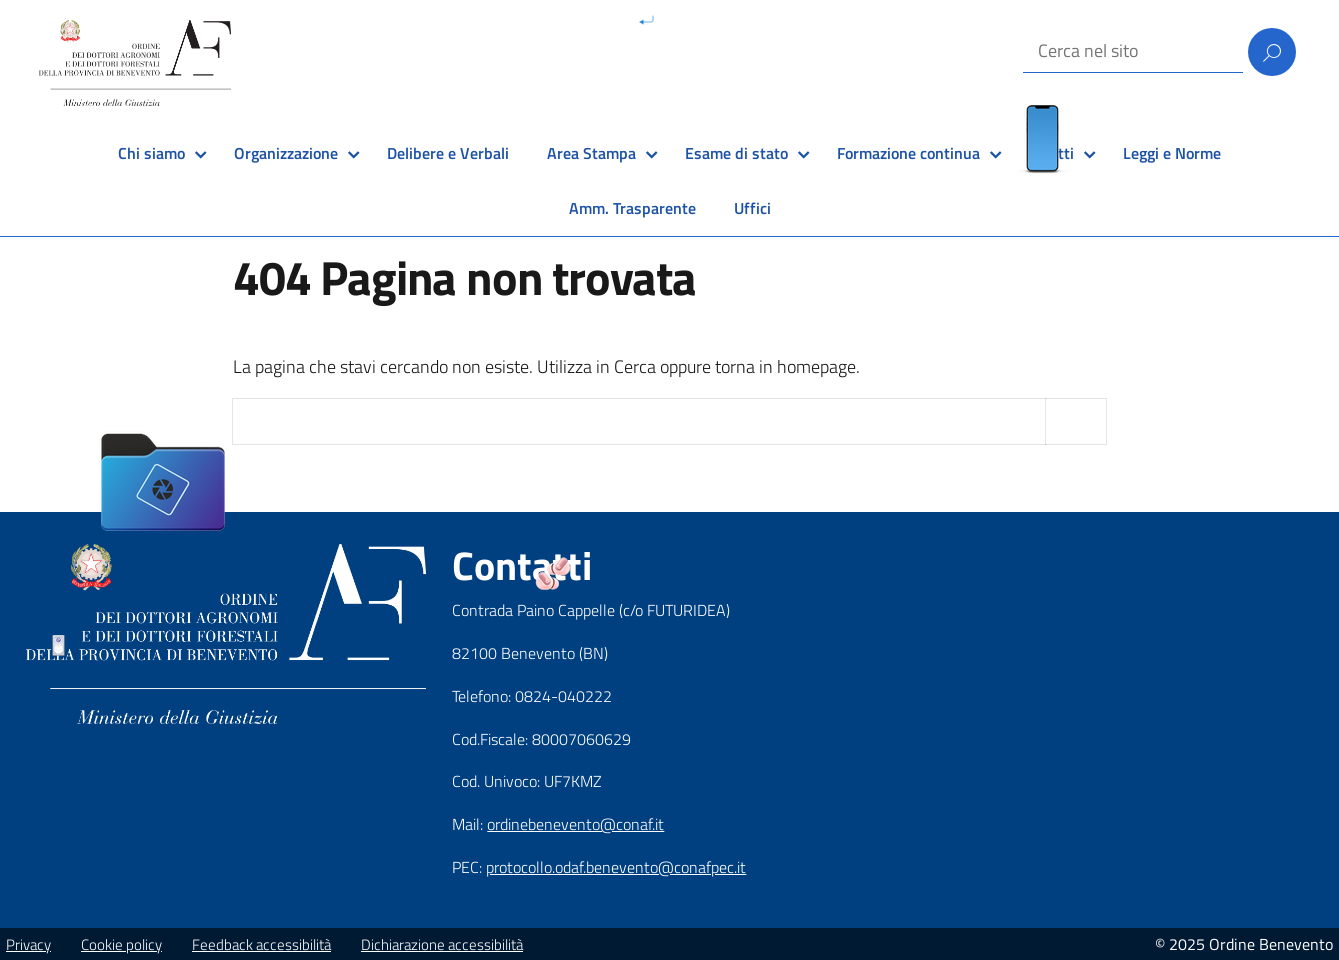  I want to click on indicates a connected iPhone 12 Pro Max device, so click(1042, 139).